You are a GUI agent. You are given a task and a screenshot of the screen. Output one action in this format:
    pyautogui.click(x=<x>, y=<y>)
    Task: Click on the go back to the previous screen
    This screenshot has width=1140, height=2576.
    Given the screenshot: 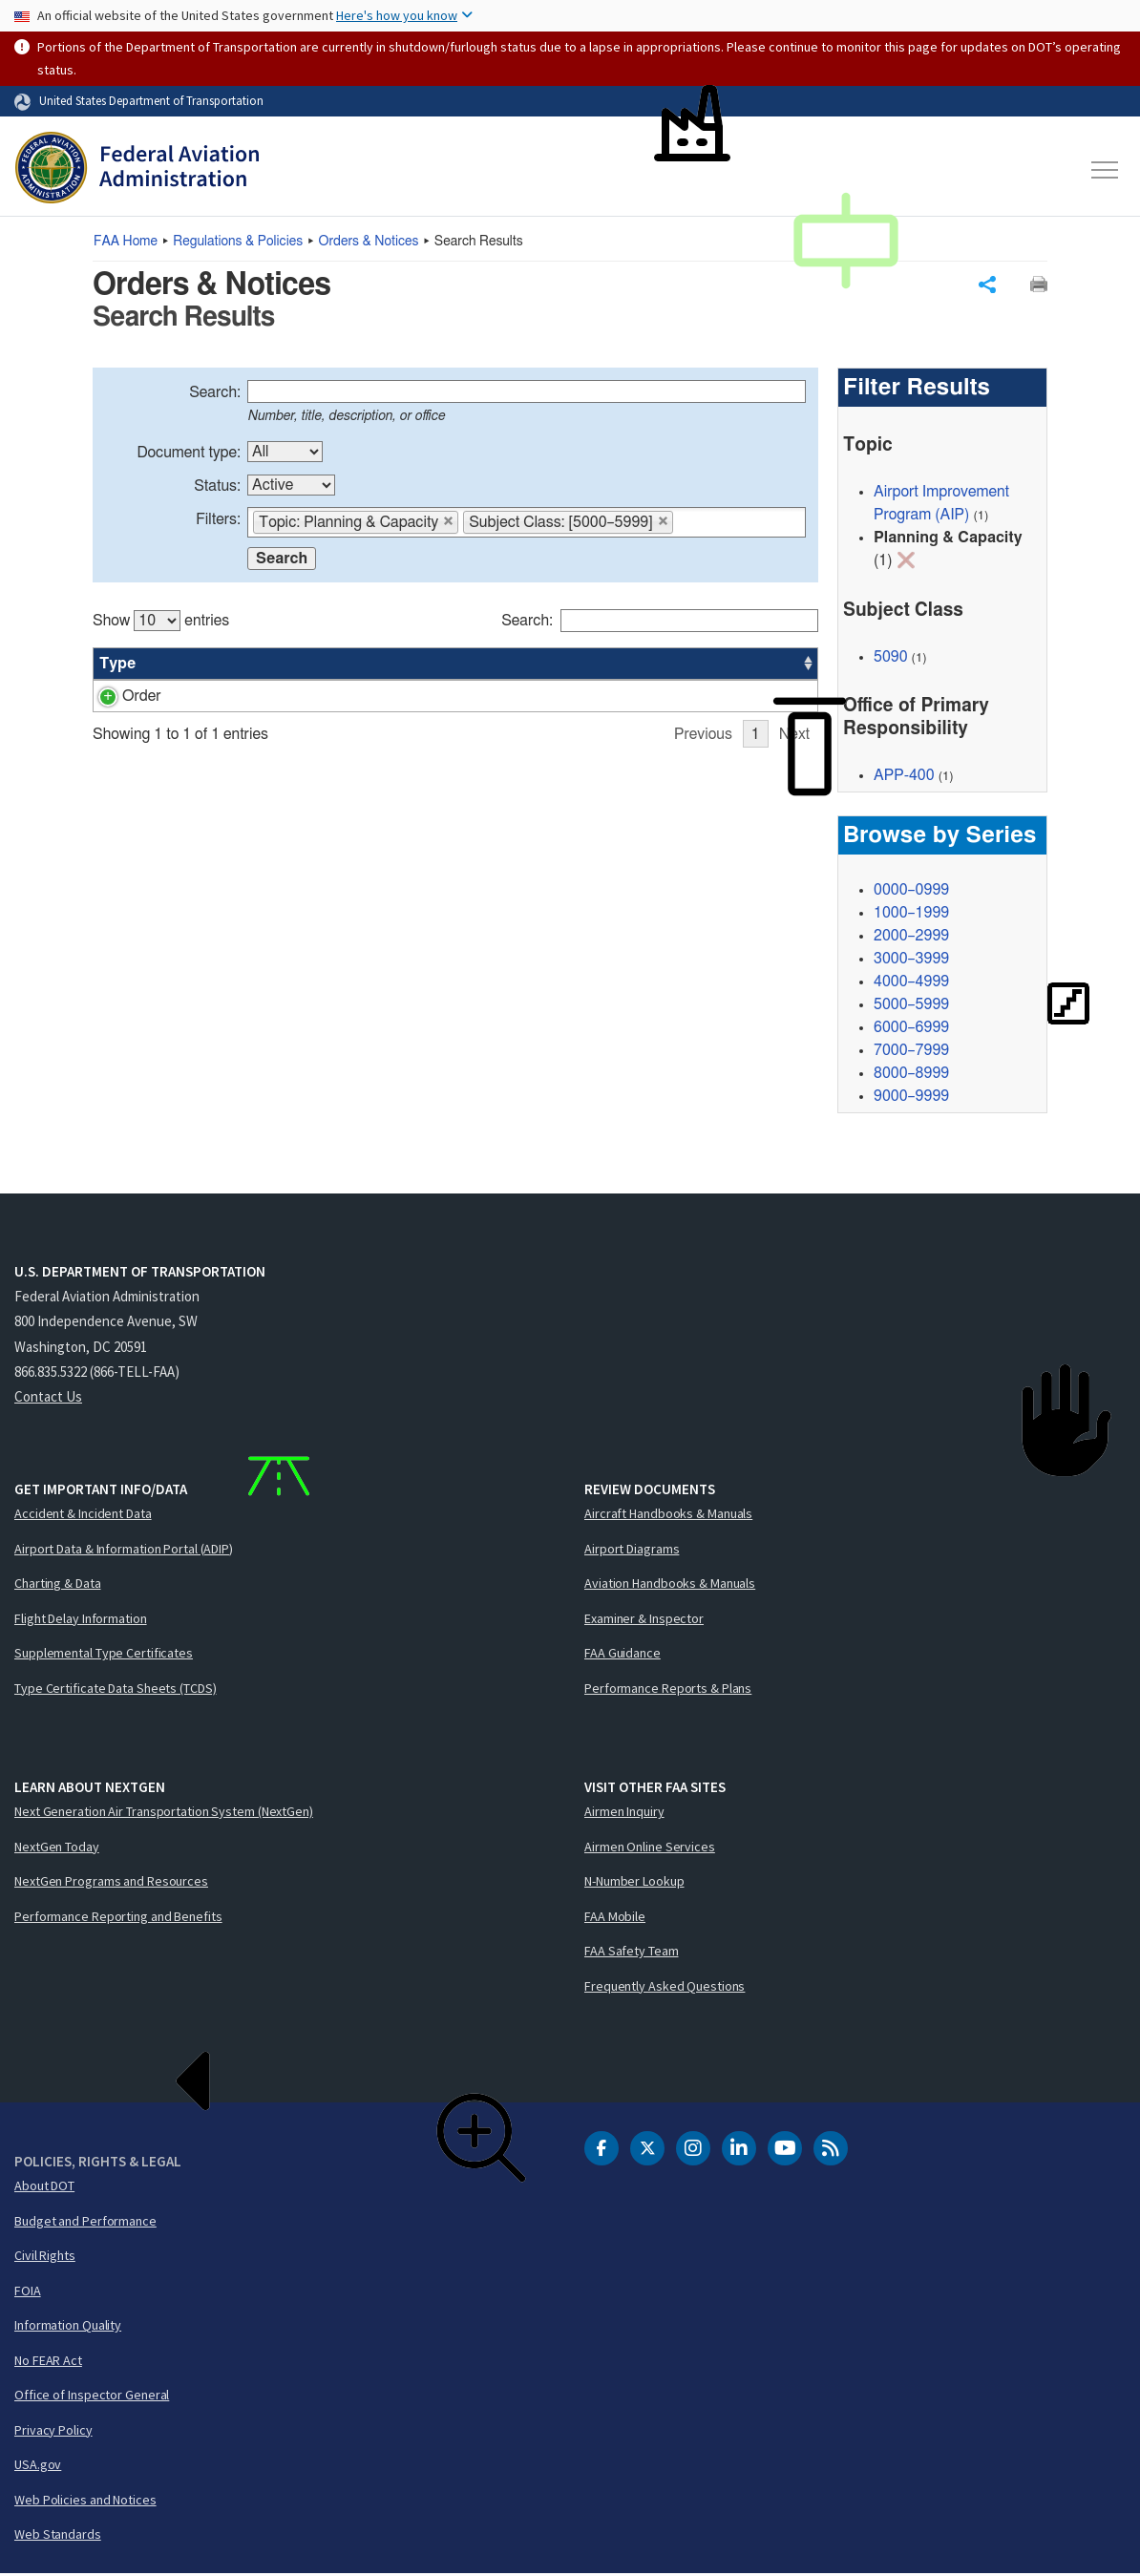 What is the action you would take?
    pyautogui.click(x=197, y=2080)
    